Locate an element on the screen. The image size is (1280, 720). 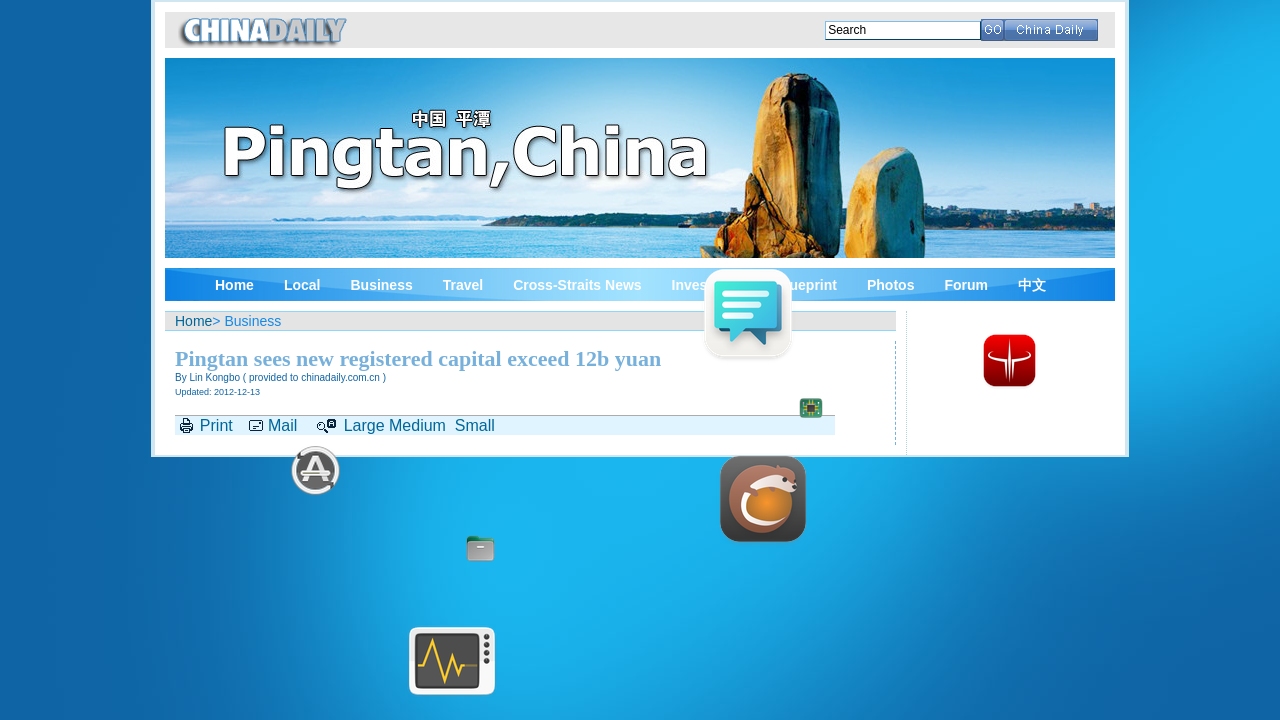
launch ioquake3 game engine is located at coordinates (1009, 360).